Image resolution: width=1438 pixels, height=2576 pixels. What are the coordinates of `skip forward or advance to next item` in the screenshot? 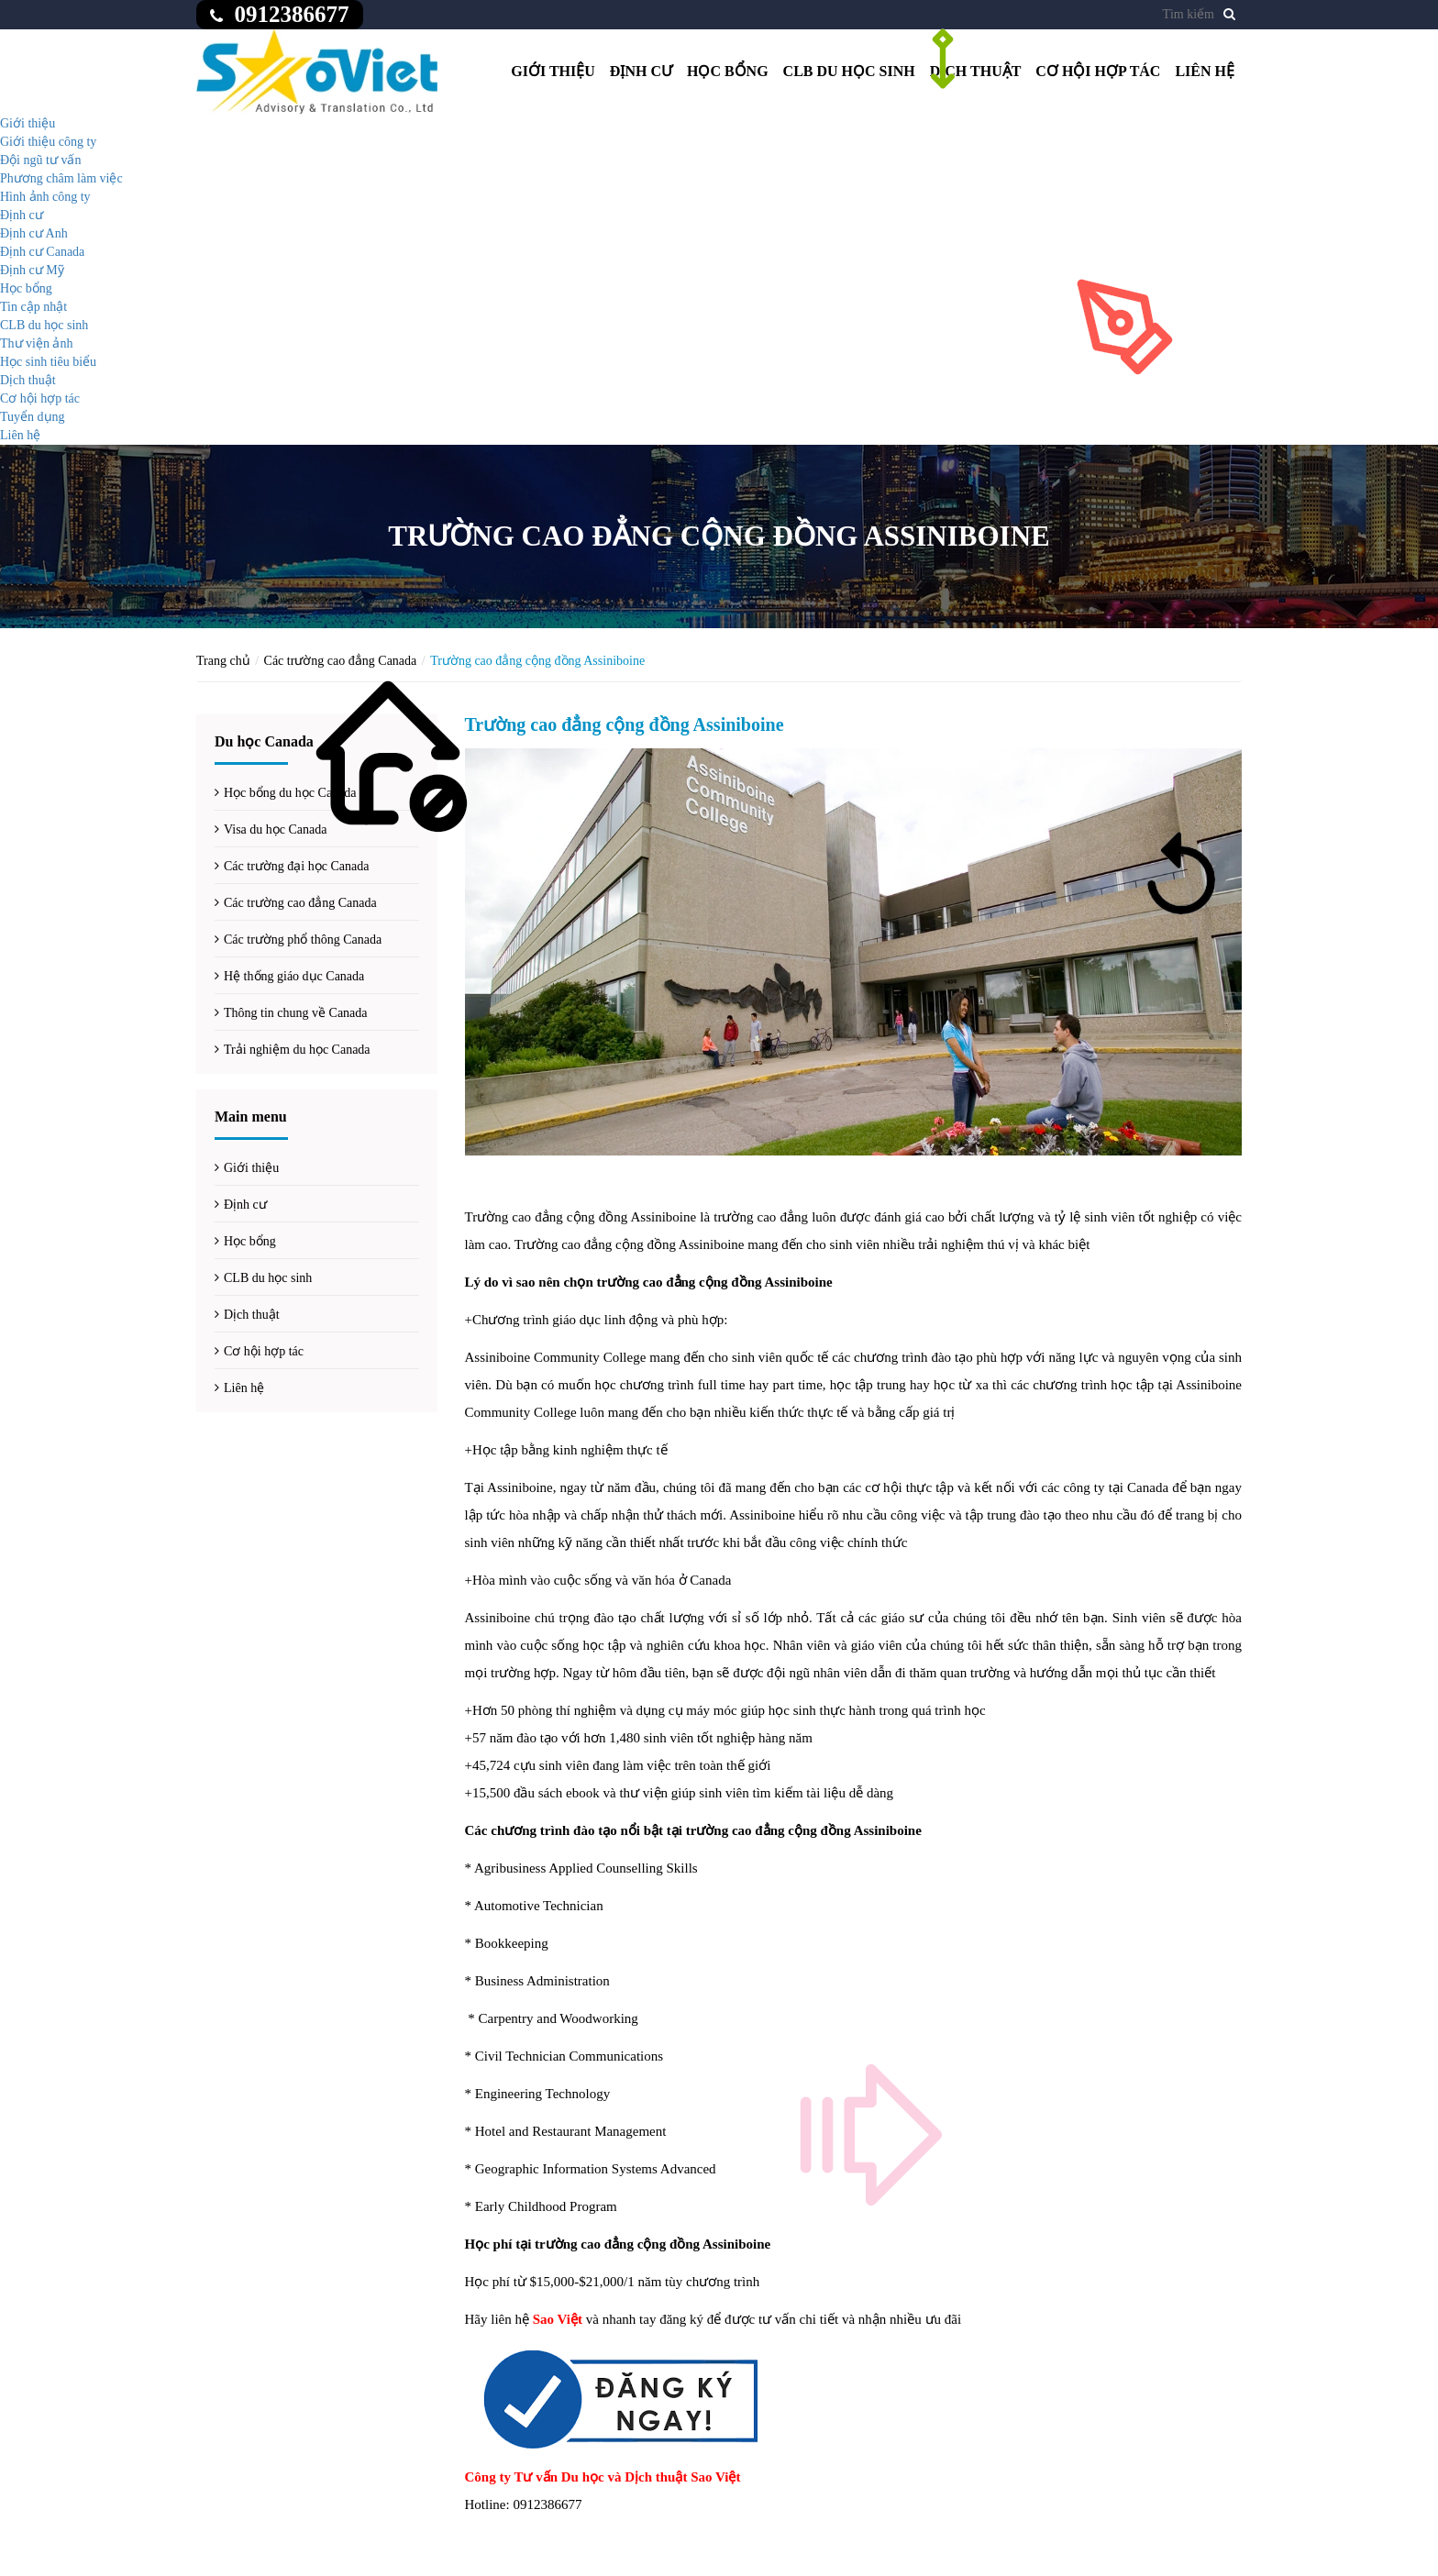 It's located at (866, 2135).